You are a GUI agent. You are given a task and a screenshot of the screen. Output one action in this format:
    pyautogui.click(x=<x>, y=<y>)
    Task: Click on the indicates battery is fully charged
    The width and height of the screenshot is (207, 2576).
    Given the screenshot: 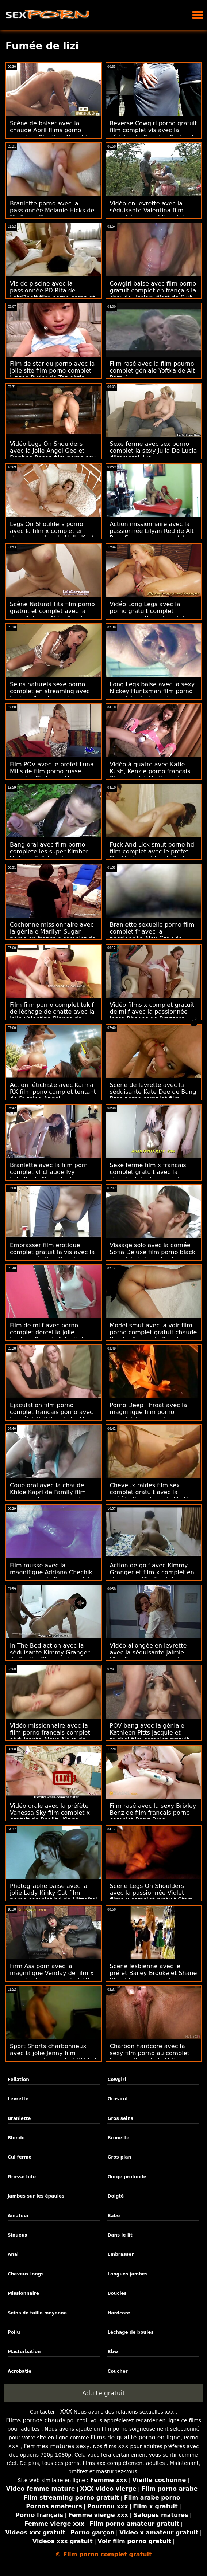 What is the action you would take?
    pyautogui.click(x=64, y=1778)
    